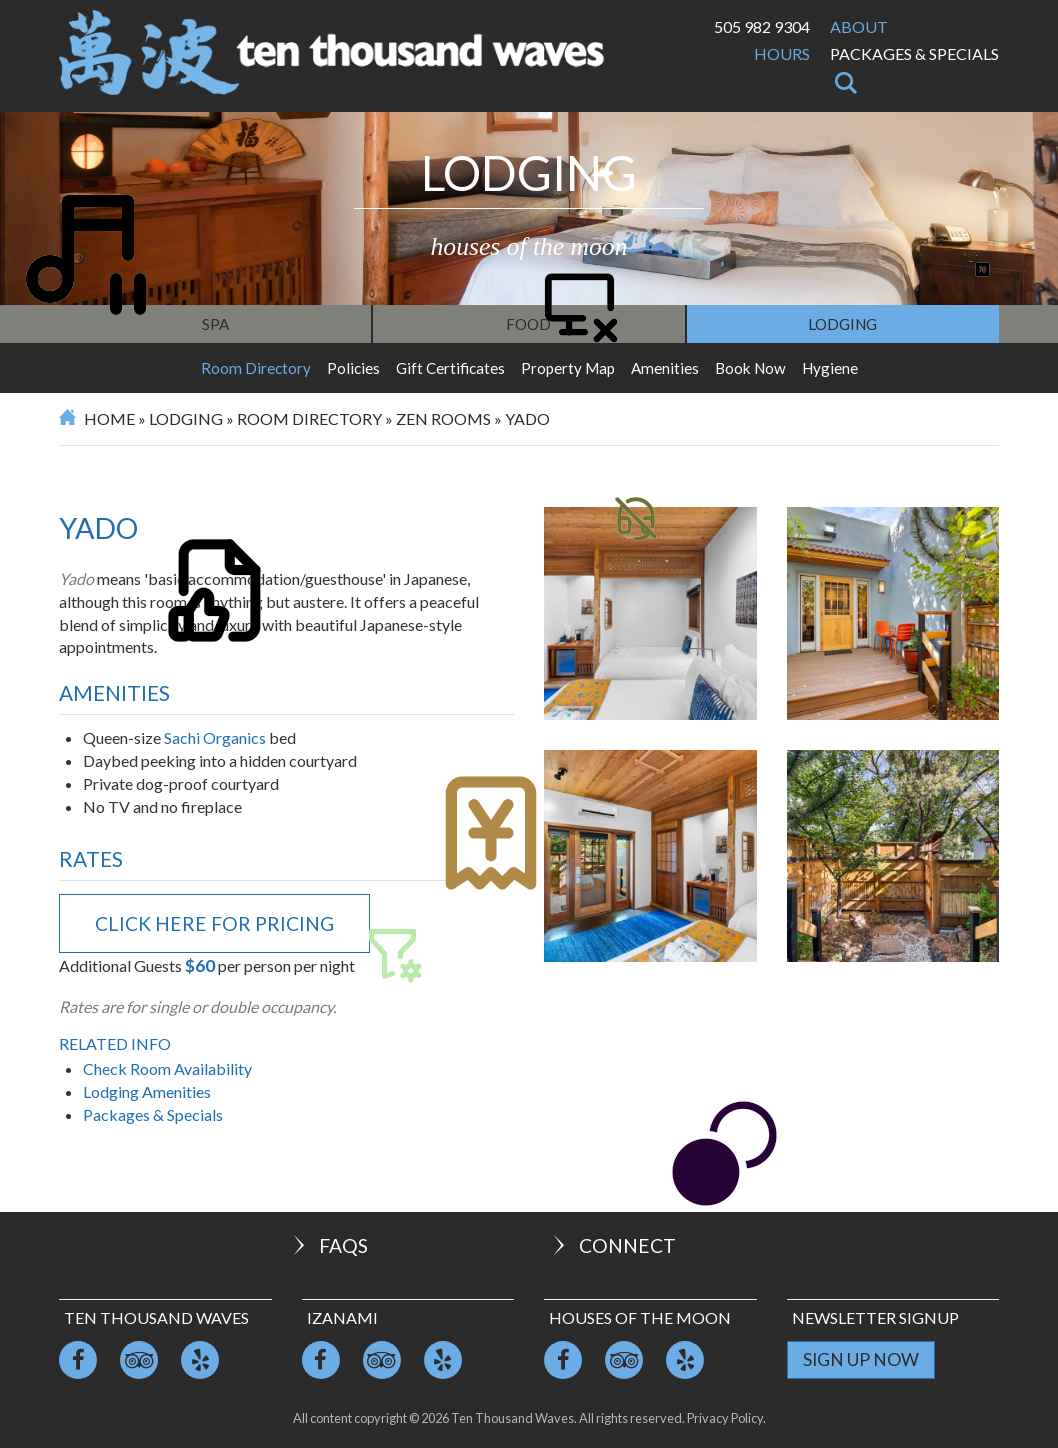  What do you see at coordinates (219, 590) in the screenshot?
I see `like or approve a document` at bounding box center [219, 590].